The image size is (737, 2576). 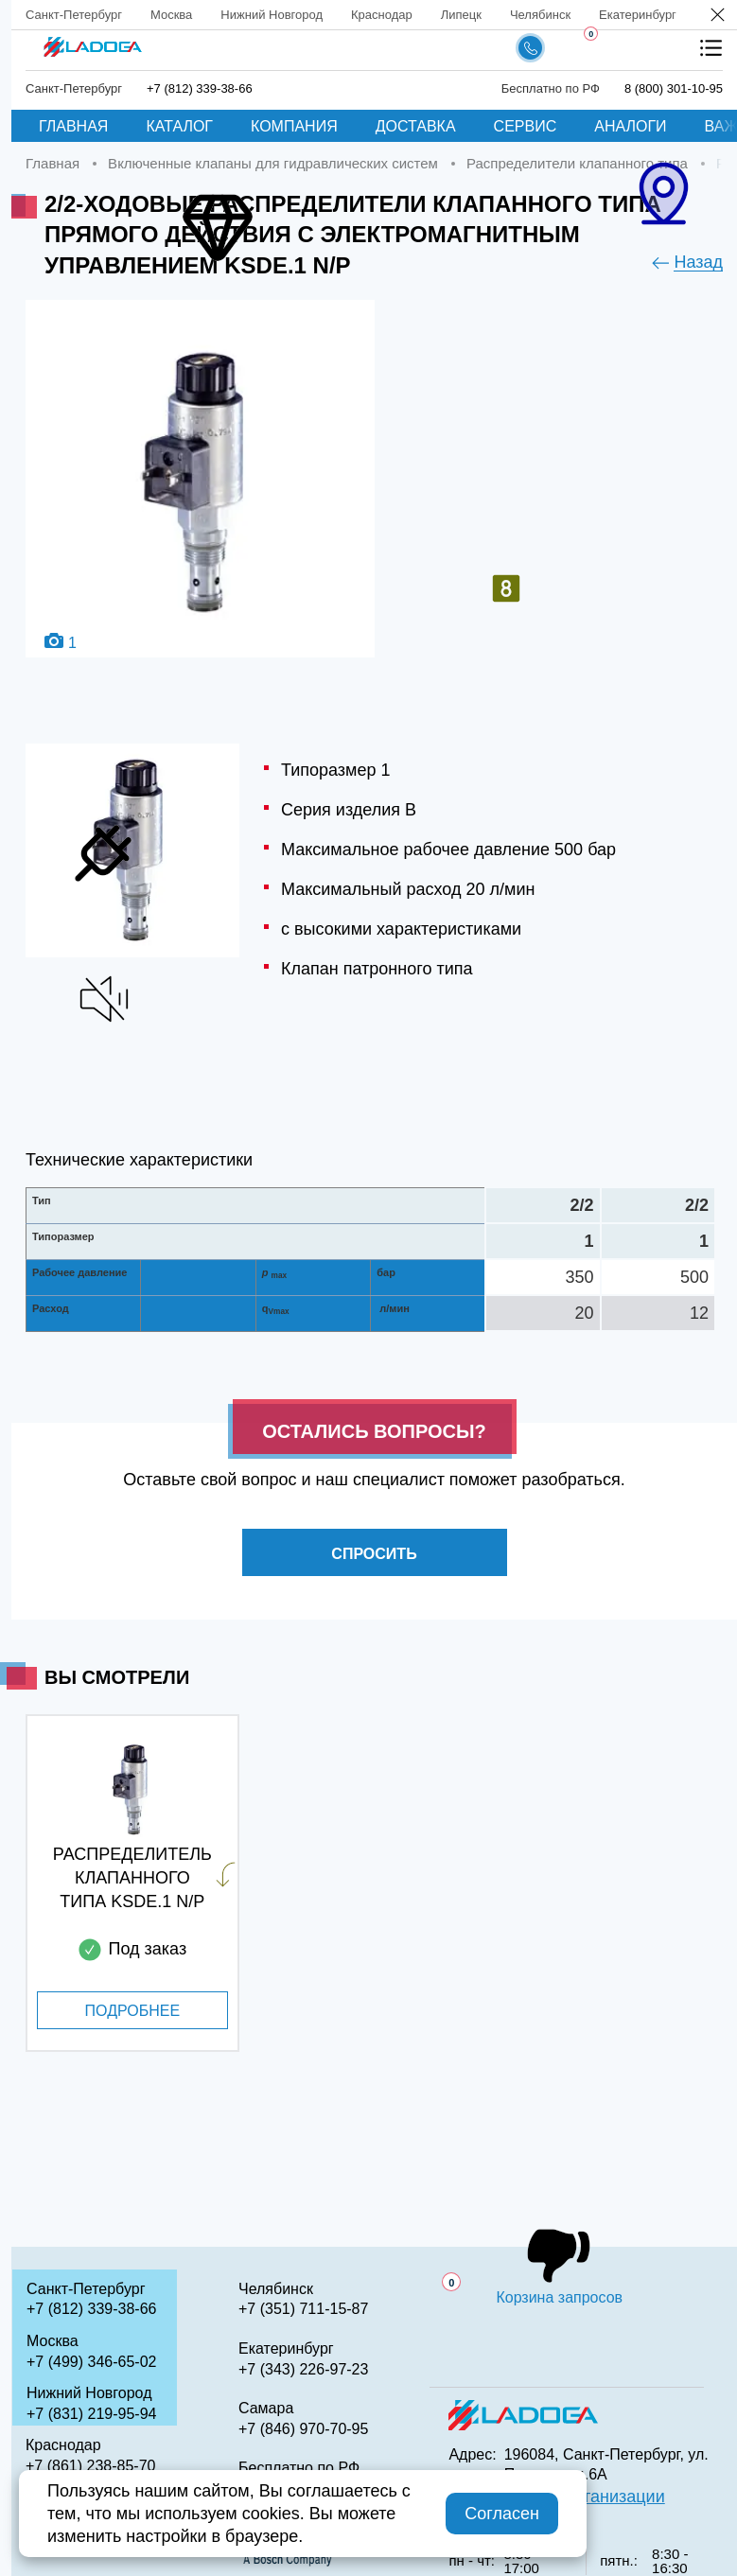 I want to click on dislike or downvote content, so click(x=558, y=2252).